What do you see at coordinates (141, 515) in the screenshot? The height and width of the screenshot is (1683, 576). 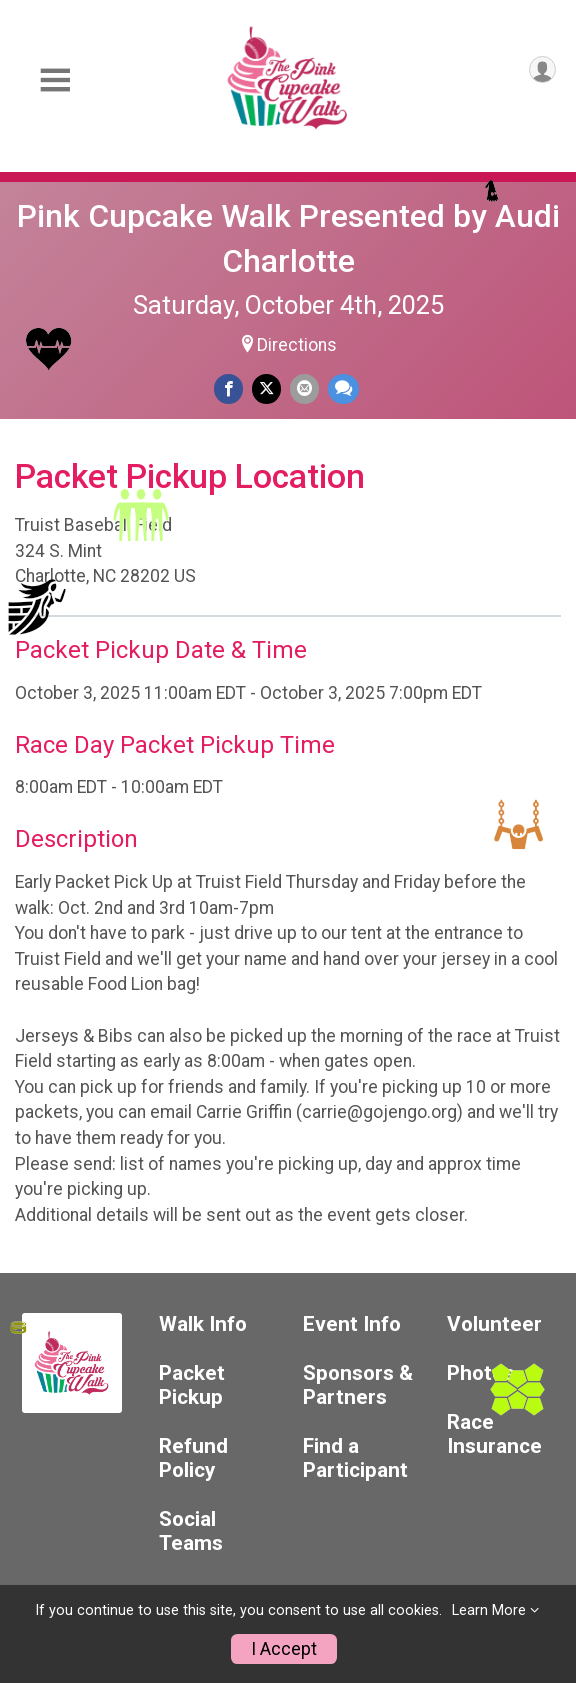 I see `view your friends list` at bounding box center [141, 515].